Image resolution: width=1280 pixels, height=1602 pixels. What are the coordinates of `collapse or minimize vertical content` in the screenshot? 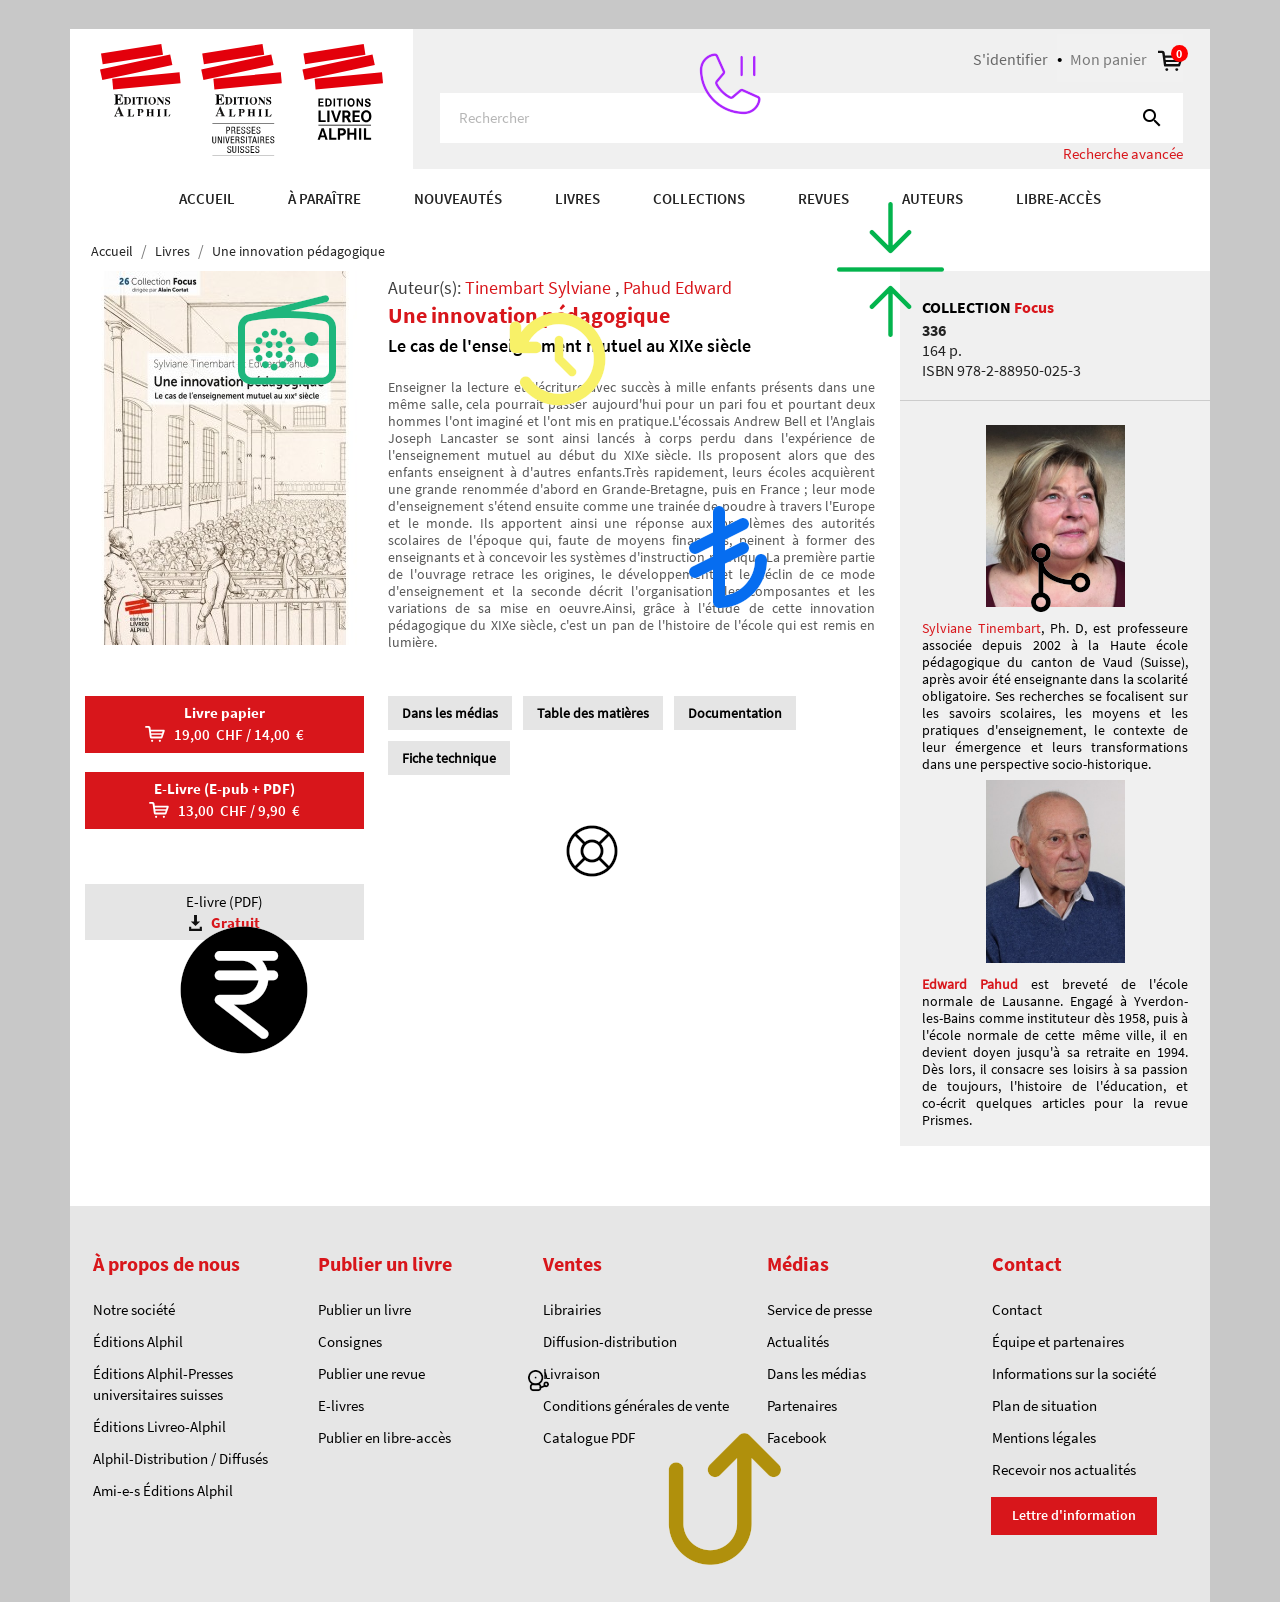 It's located at (890, 269).